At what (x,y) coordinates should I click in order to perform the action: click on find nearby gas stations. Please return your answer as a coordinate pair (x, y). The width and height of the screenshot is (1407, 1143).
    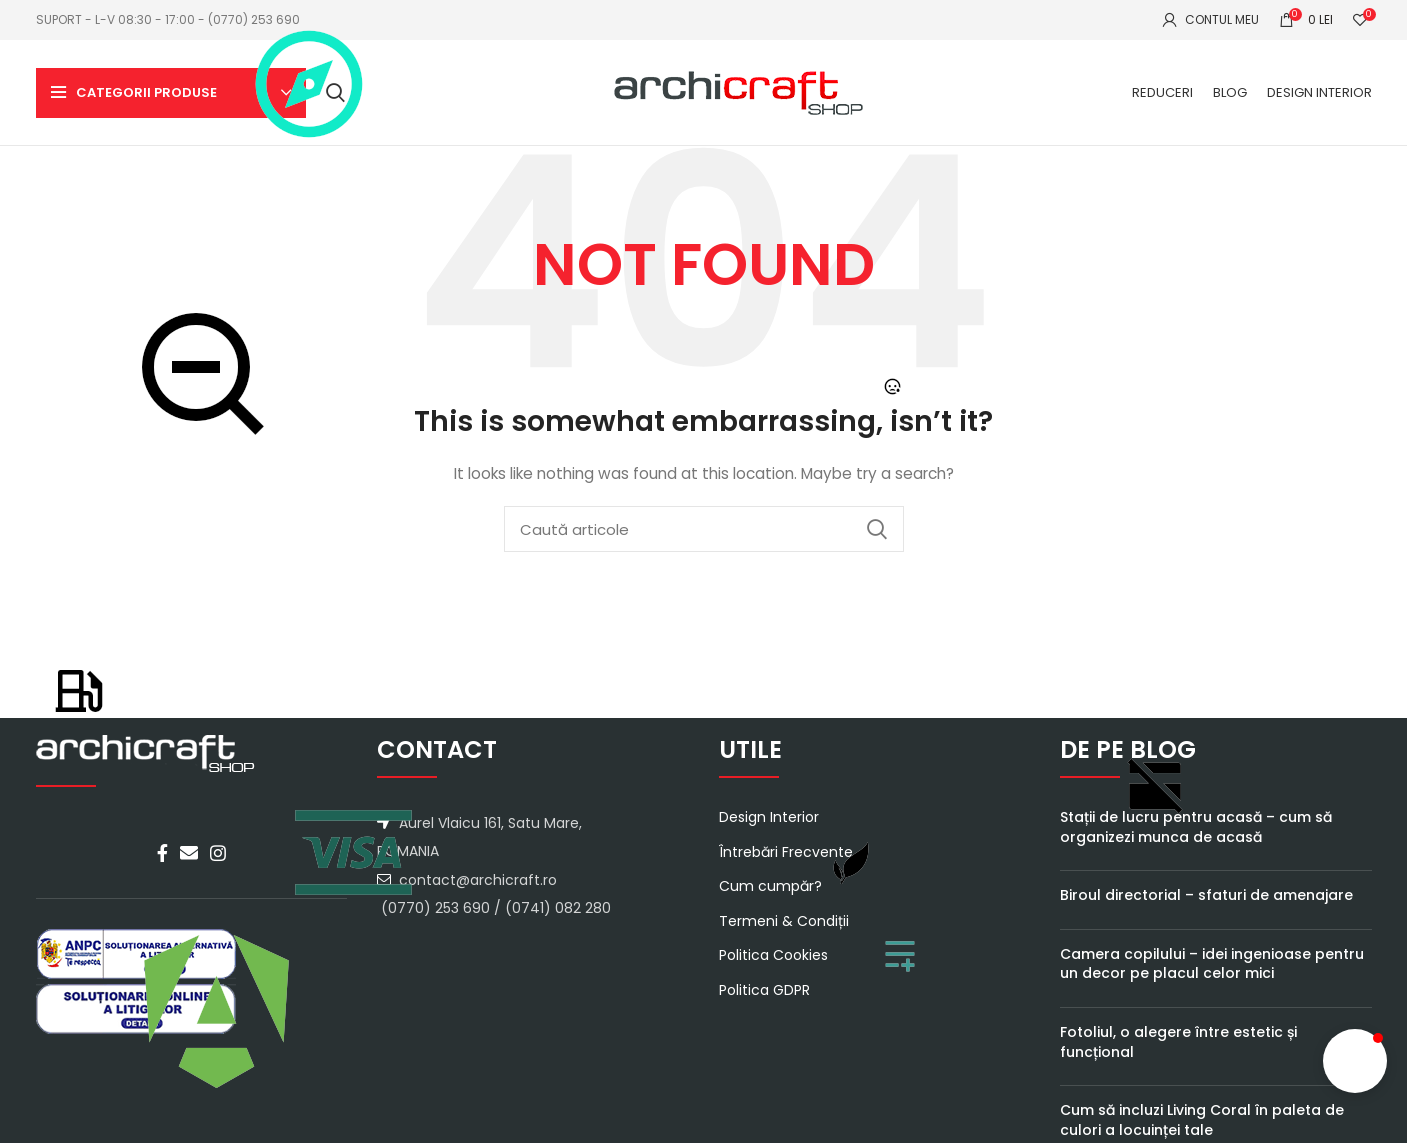
    Looking at the image, I should click on (79, 691).